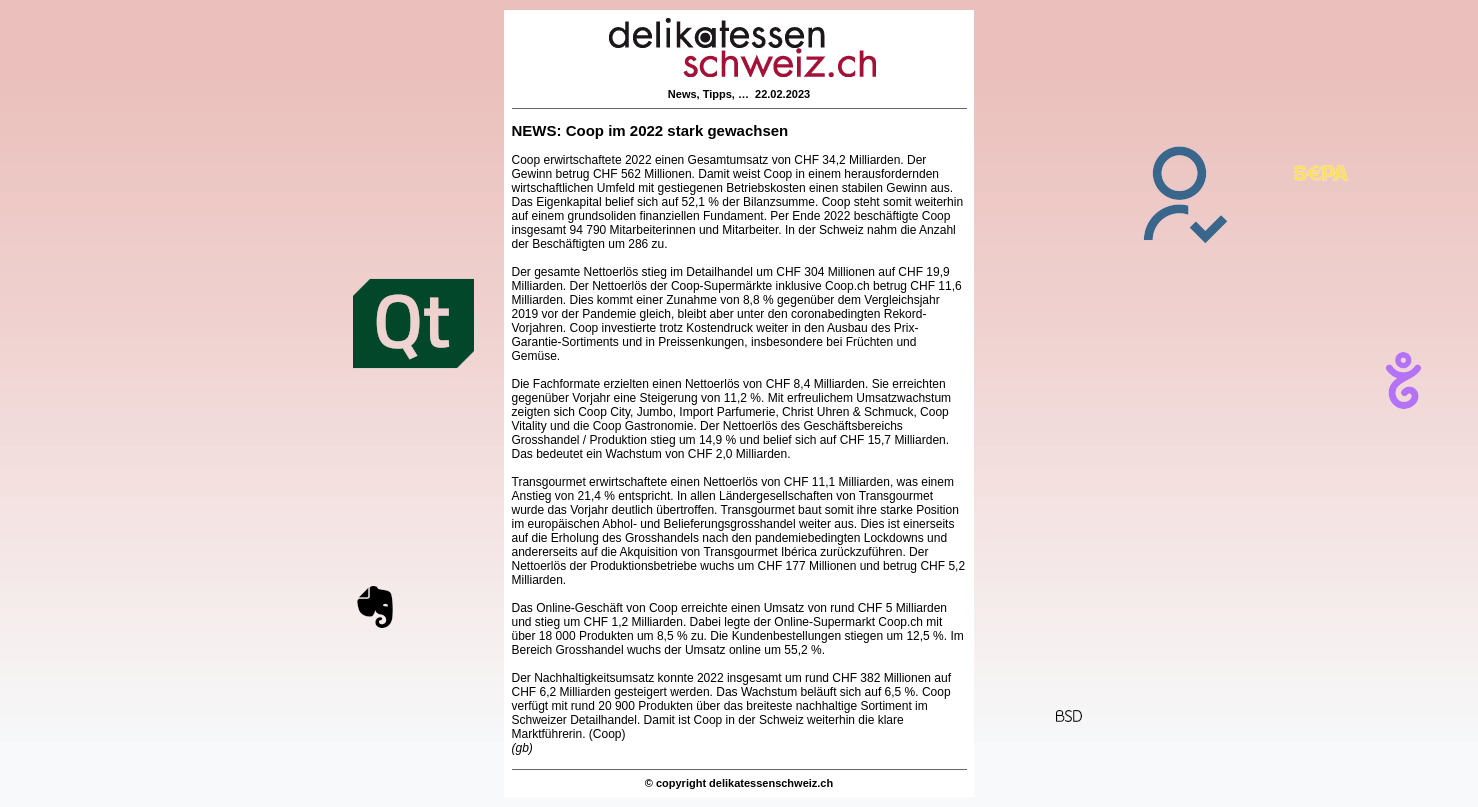  I want to click on link to Gandi domain registrar services, so click(1403, 380).